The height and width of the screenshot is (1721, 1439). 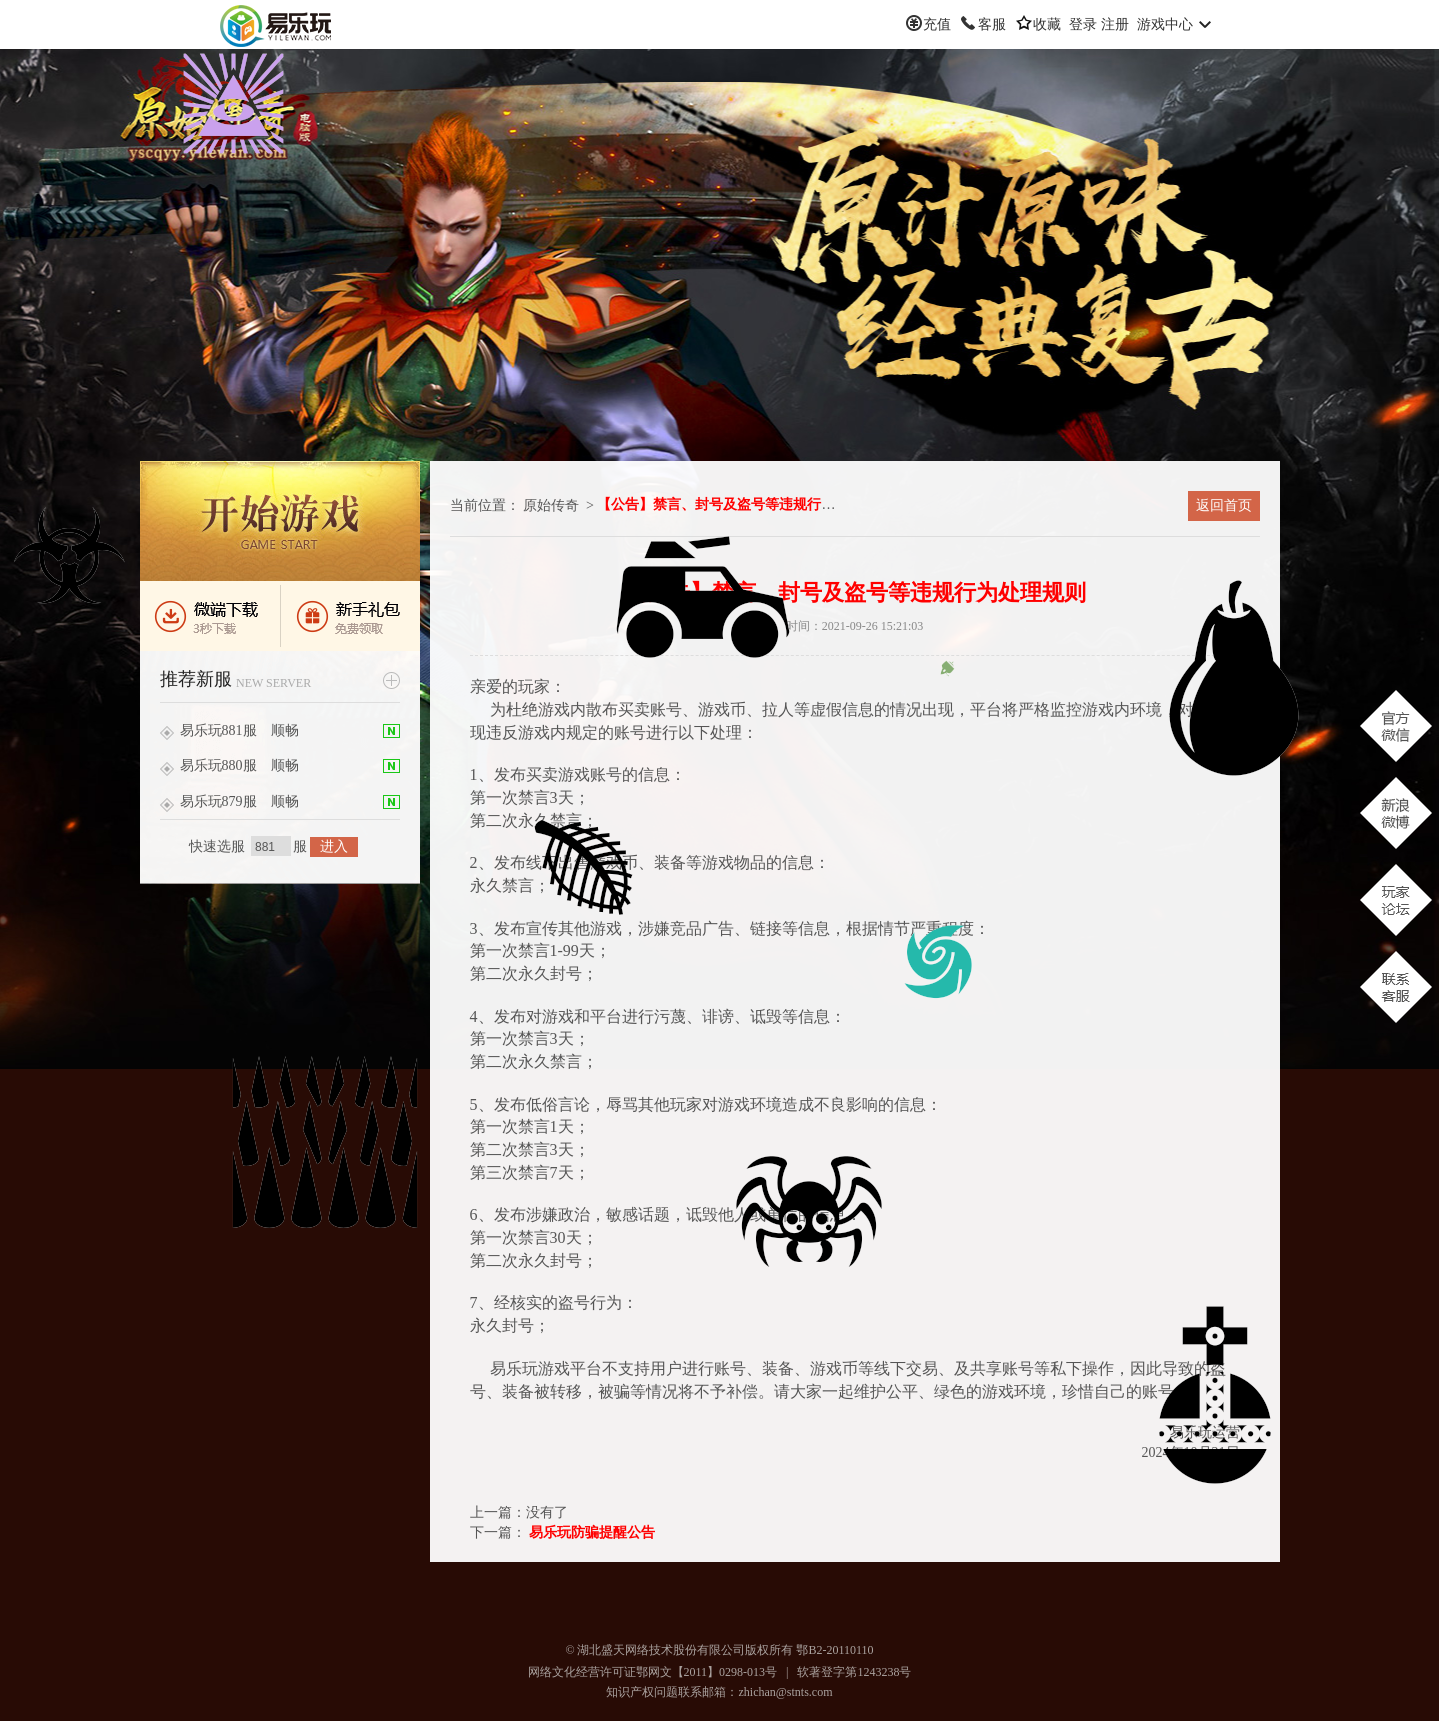 What do you see at coordinates (1234, 678) in the screenshot?
I see `select pear as your game fruit or character` at bounding box center [1234, 678].